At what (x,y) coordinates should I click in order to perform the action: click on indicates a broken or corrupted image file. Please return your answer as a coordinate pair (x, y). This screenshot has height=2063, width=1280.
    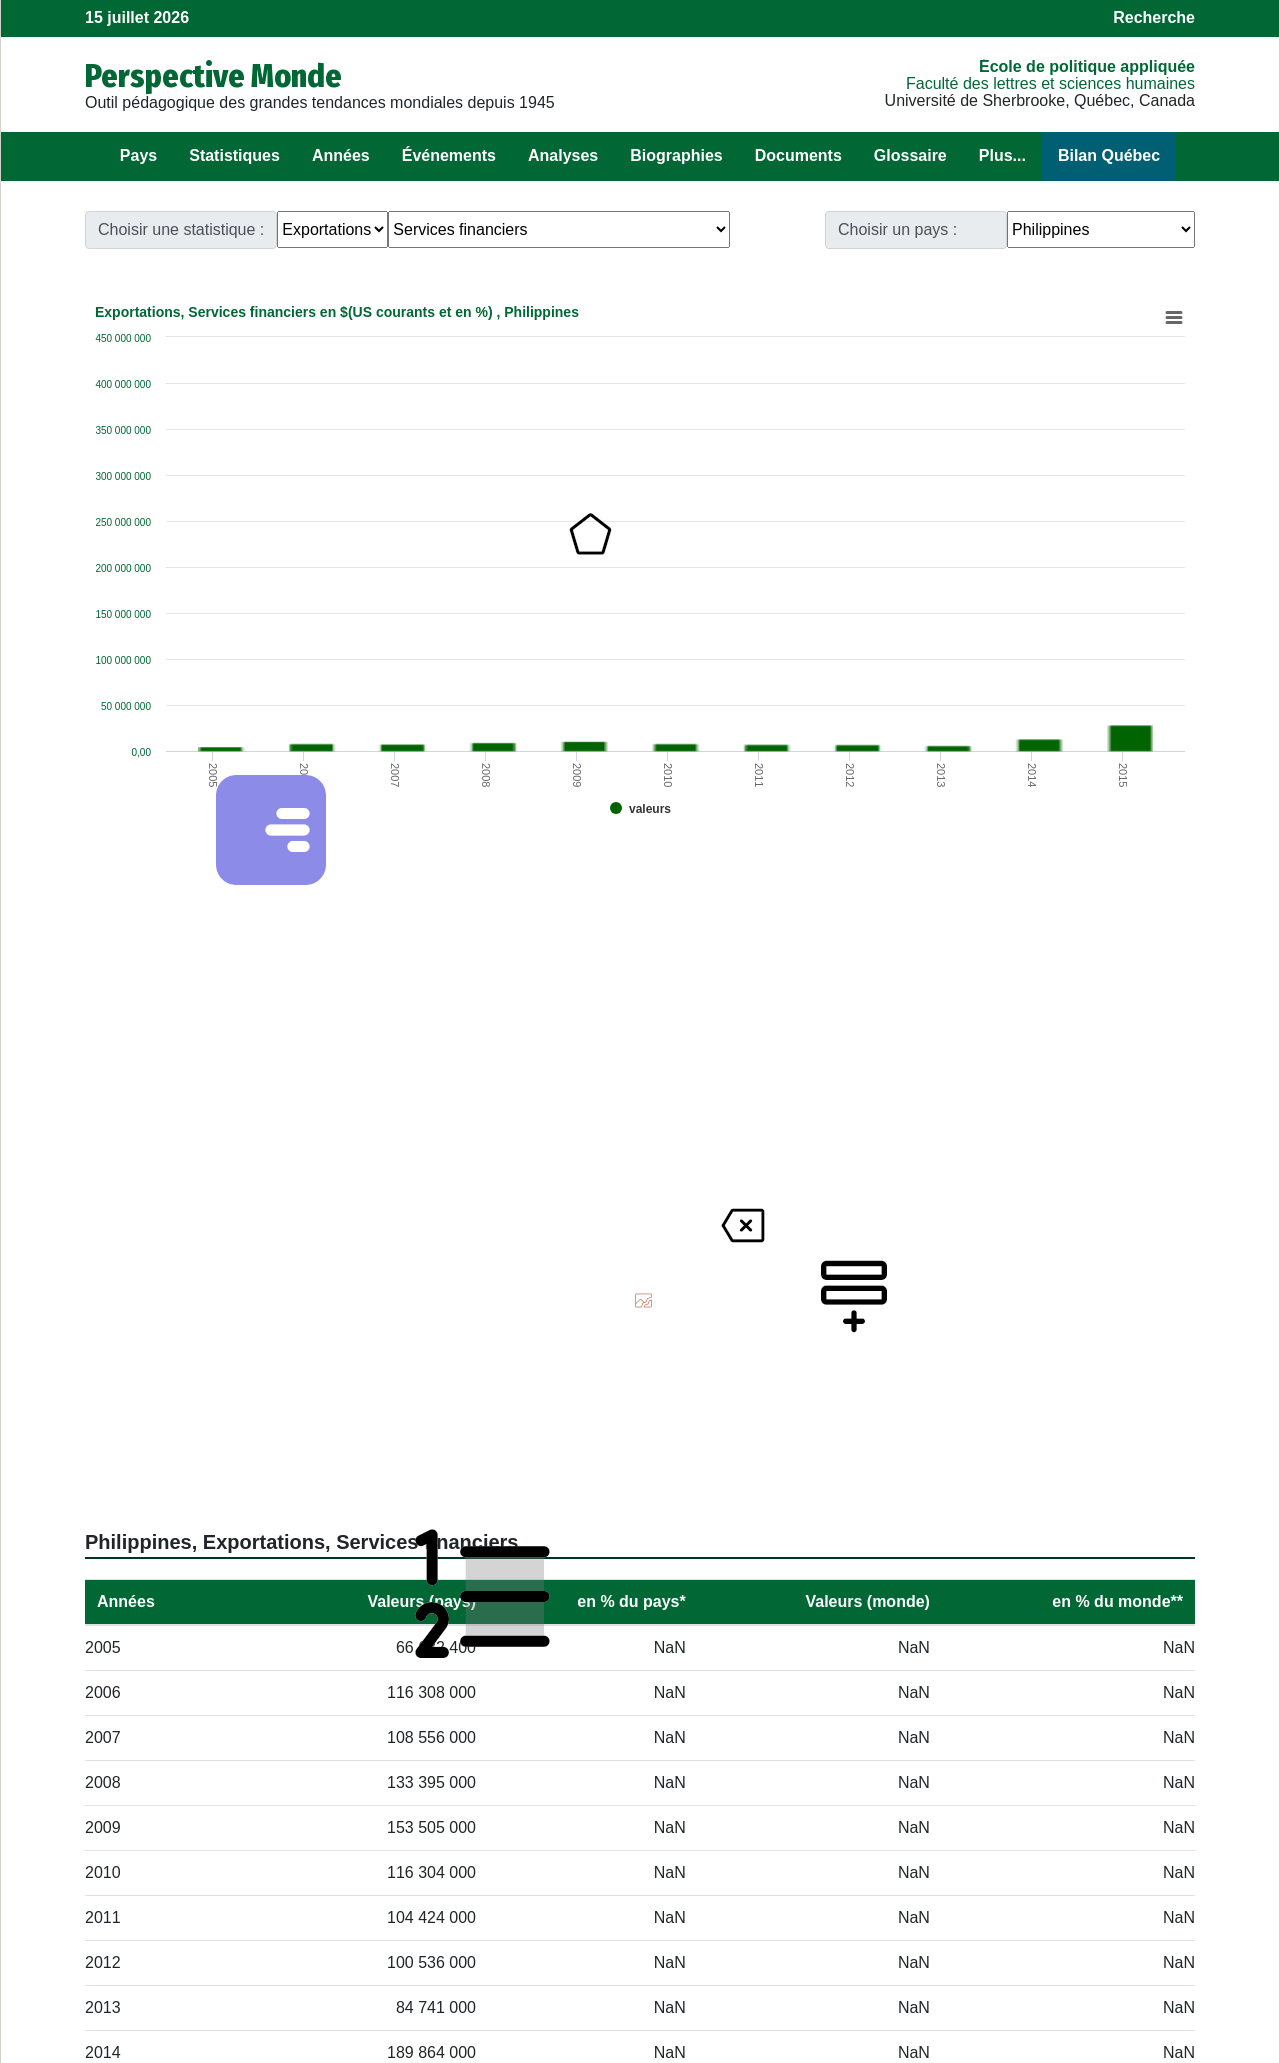
    Looking at the image, I should click on (643, 1300).